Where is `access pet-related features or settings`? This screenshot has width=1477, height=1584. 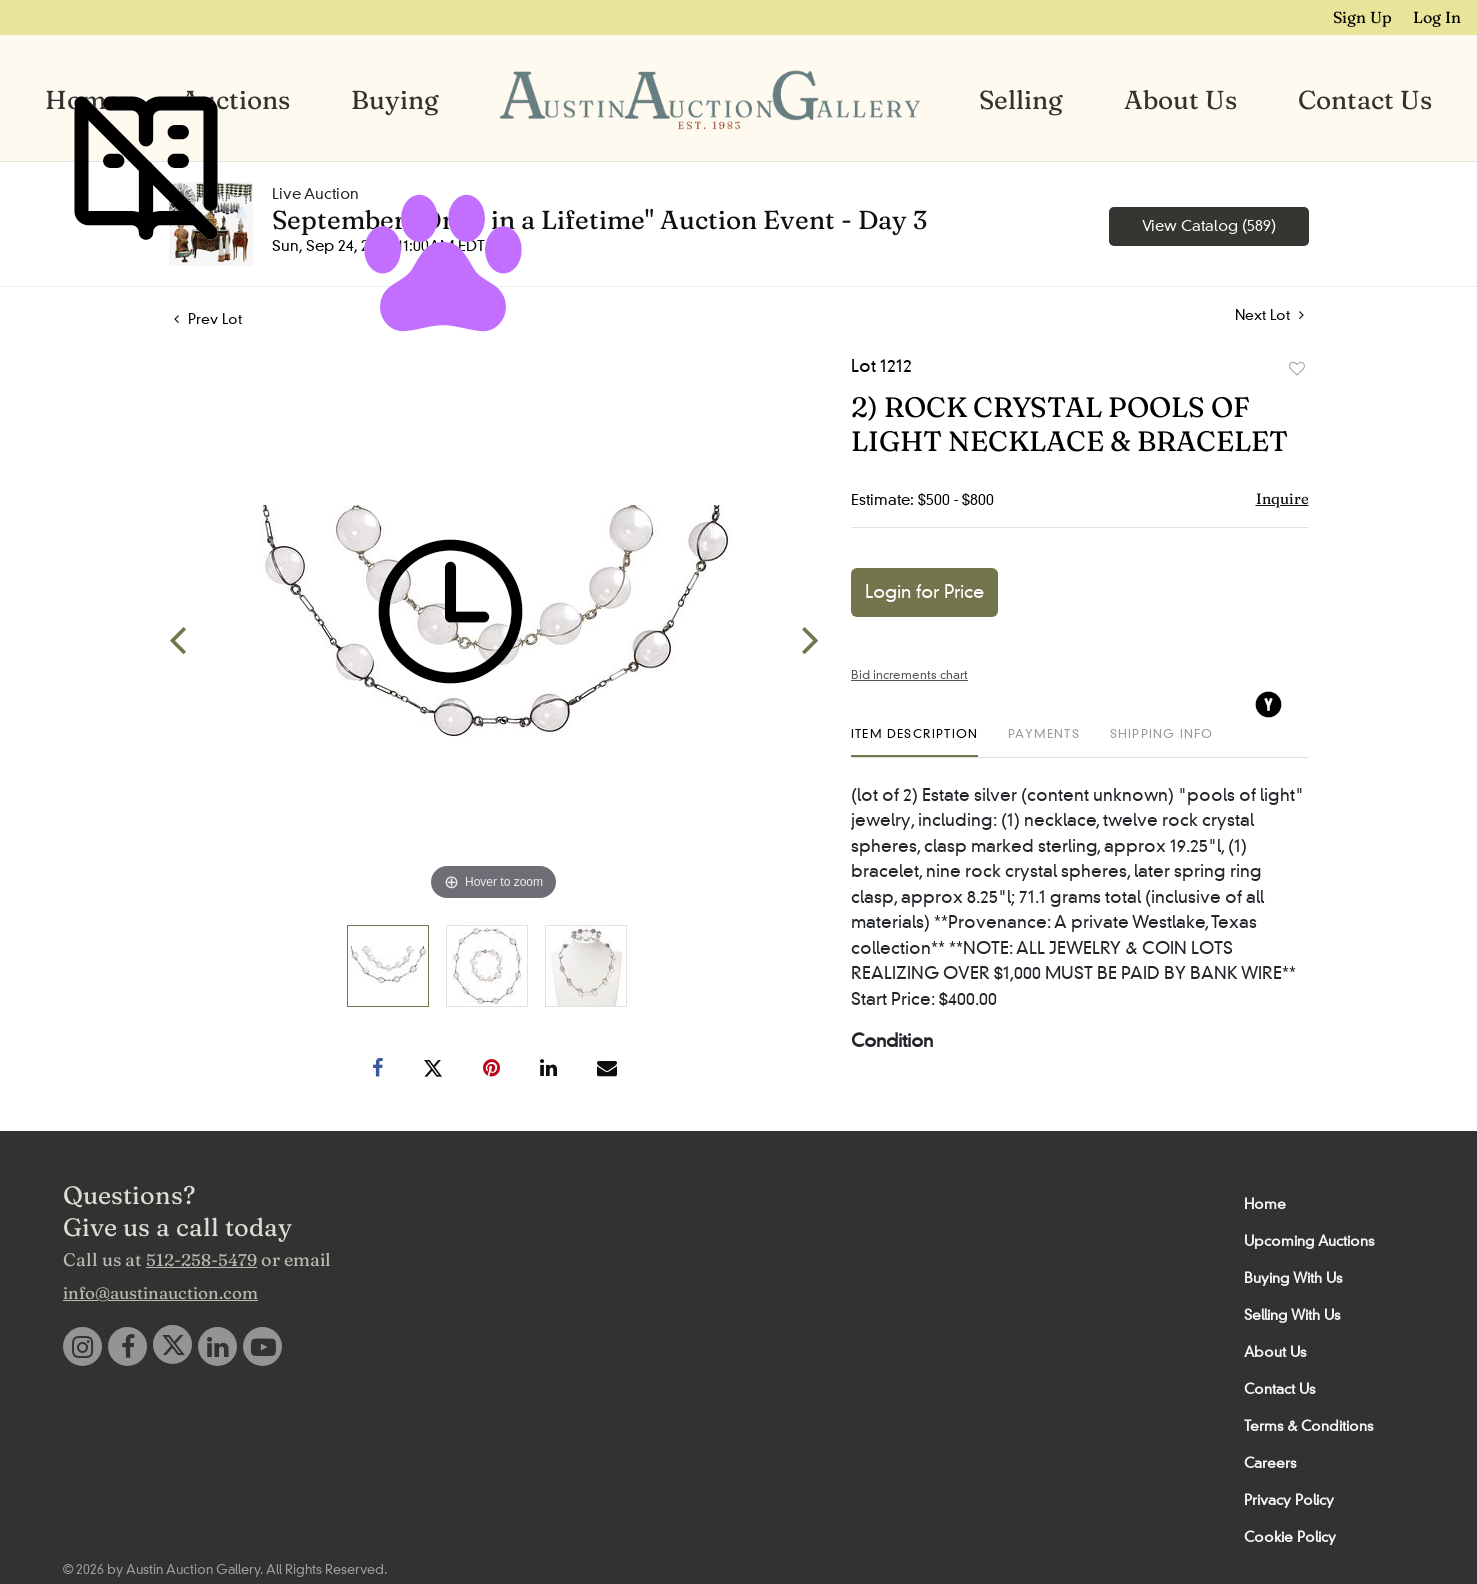
access pet-related features or settings is located at coordinates (443, 263).